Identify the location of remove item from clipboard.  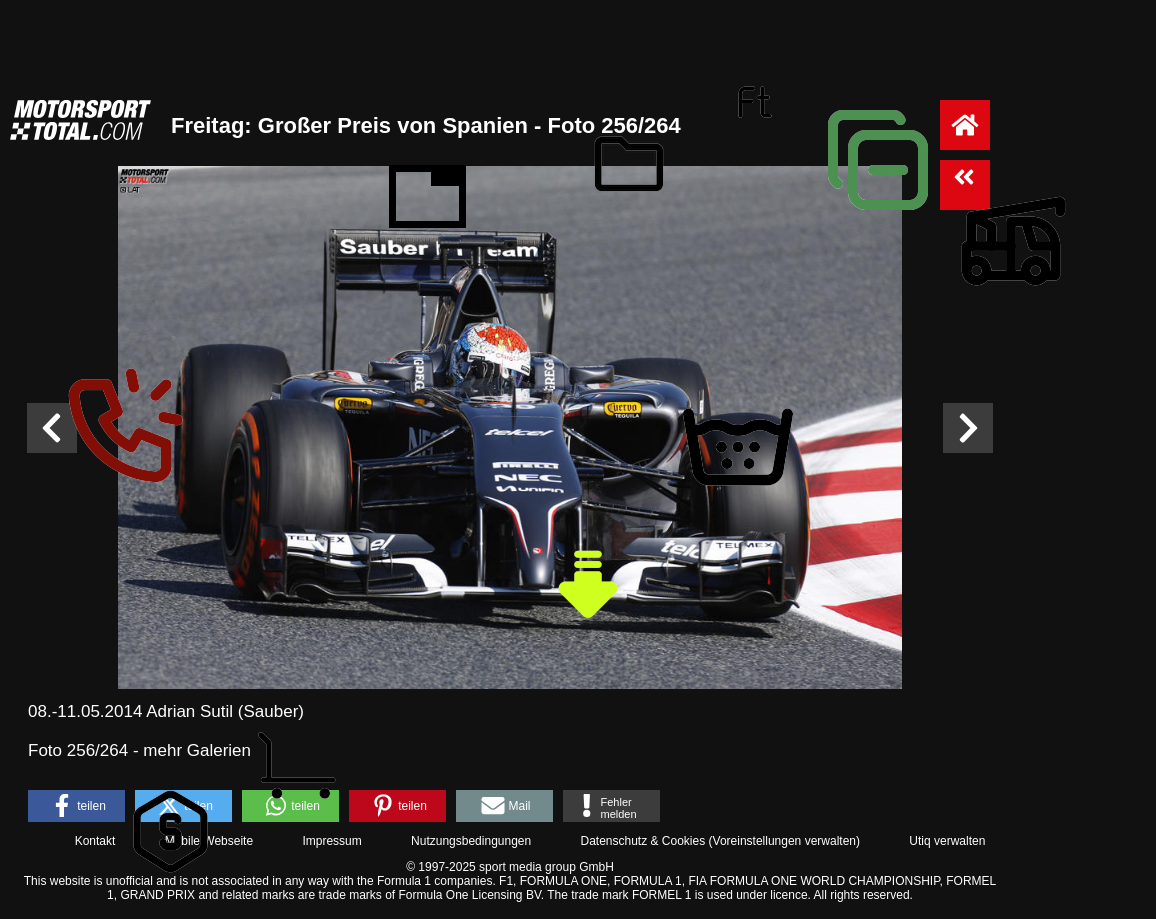
(878, 160).